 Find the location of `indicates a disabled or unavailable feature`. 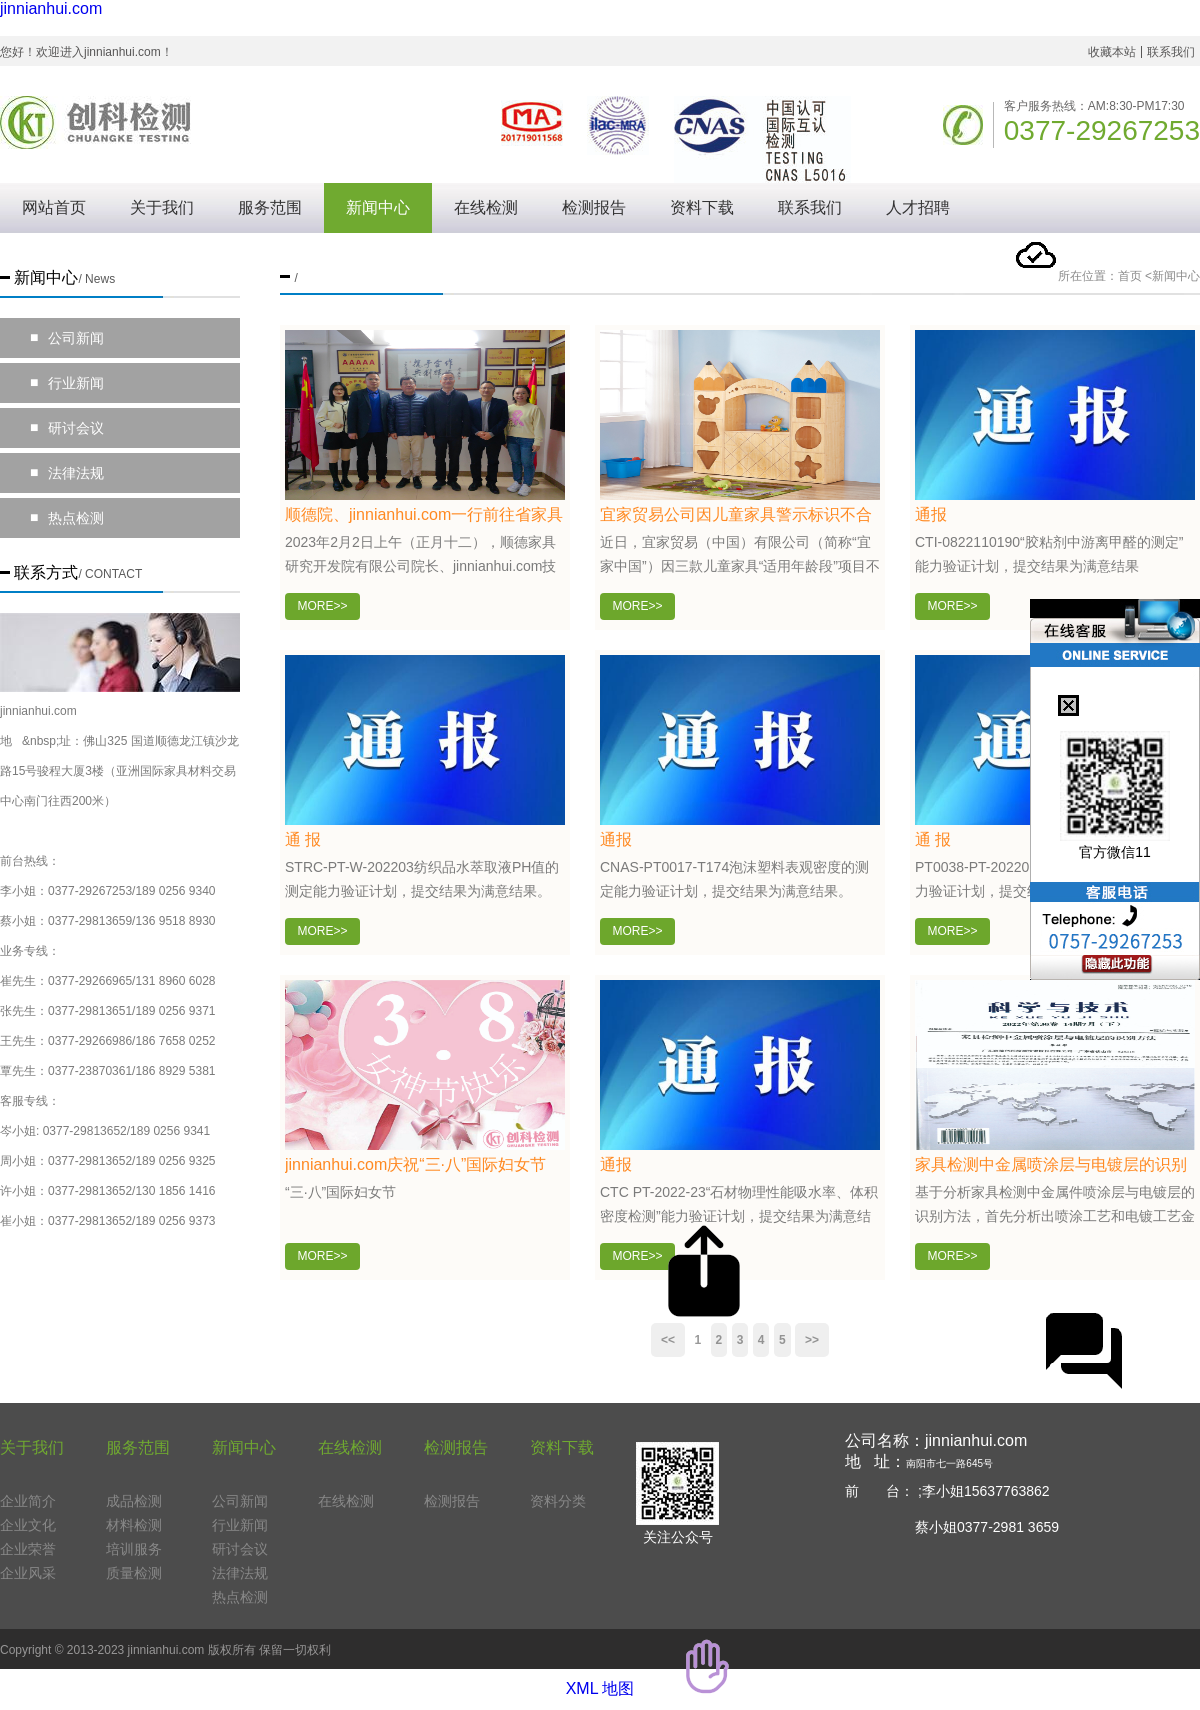

indicates a disabled or unavailable feature is located at coordinates (1068, 705).